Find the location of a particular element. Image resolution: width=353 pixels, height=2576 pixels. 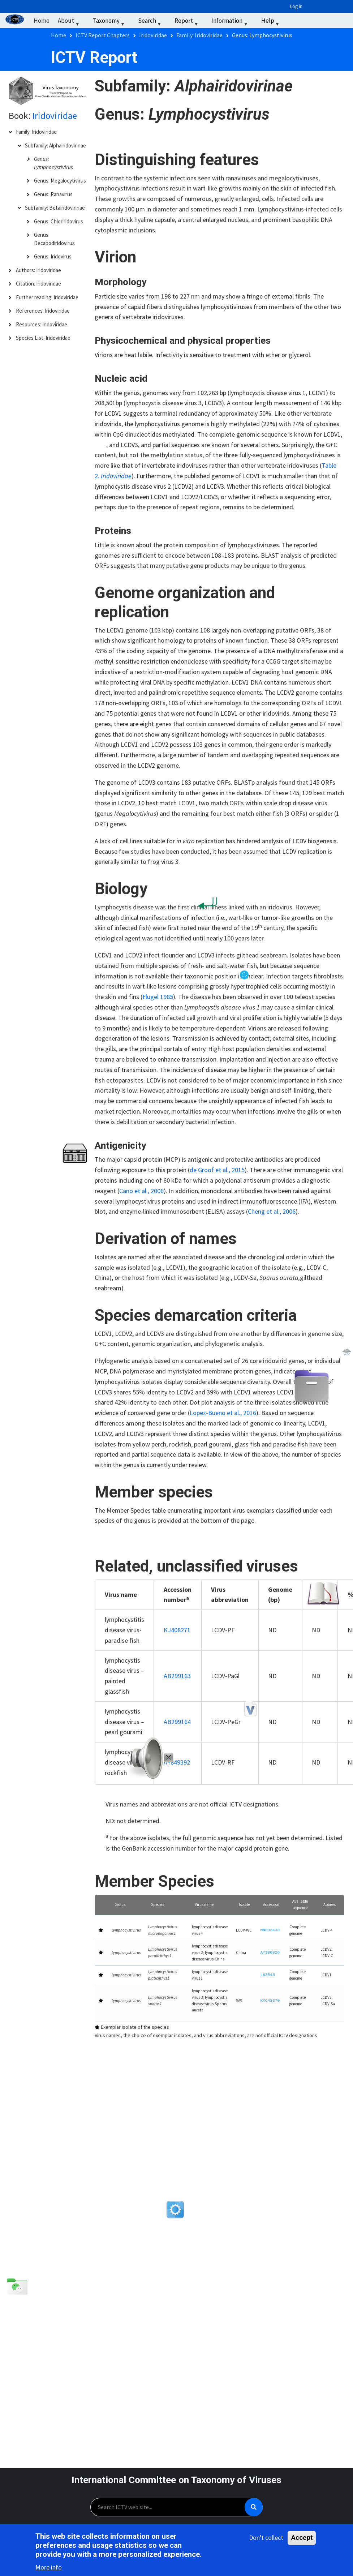

open wechat files folder is located at coordinates (17, 2287).